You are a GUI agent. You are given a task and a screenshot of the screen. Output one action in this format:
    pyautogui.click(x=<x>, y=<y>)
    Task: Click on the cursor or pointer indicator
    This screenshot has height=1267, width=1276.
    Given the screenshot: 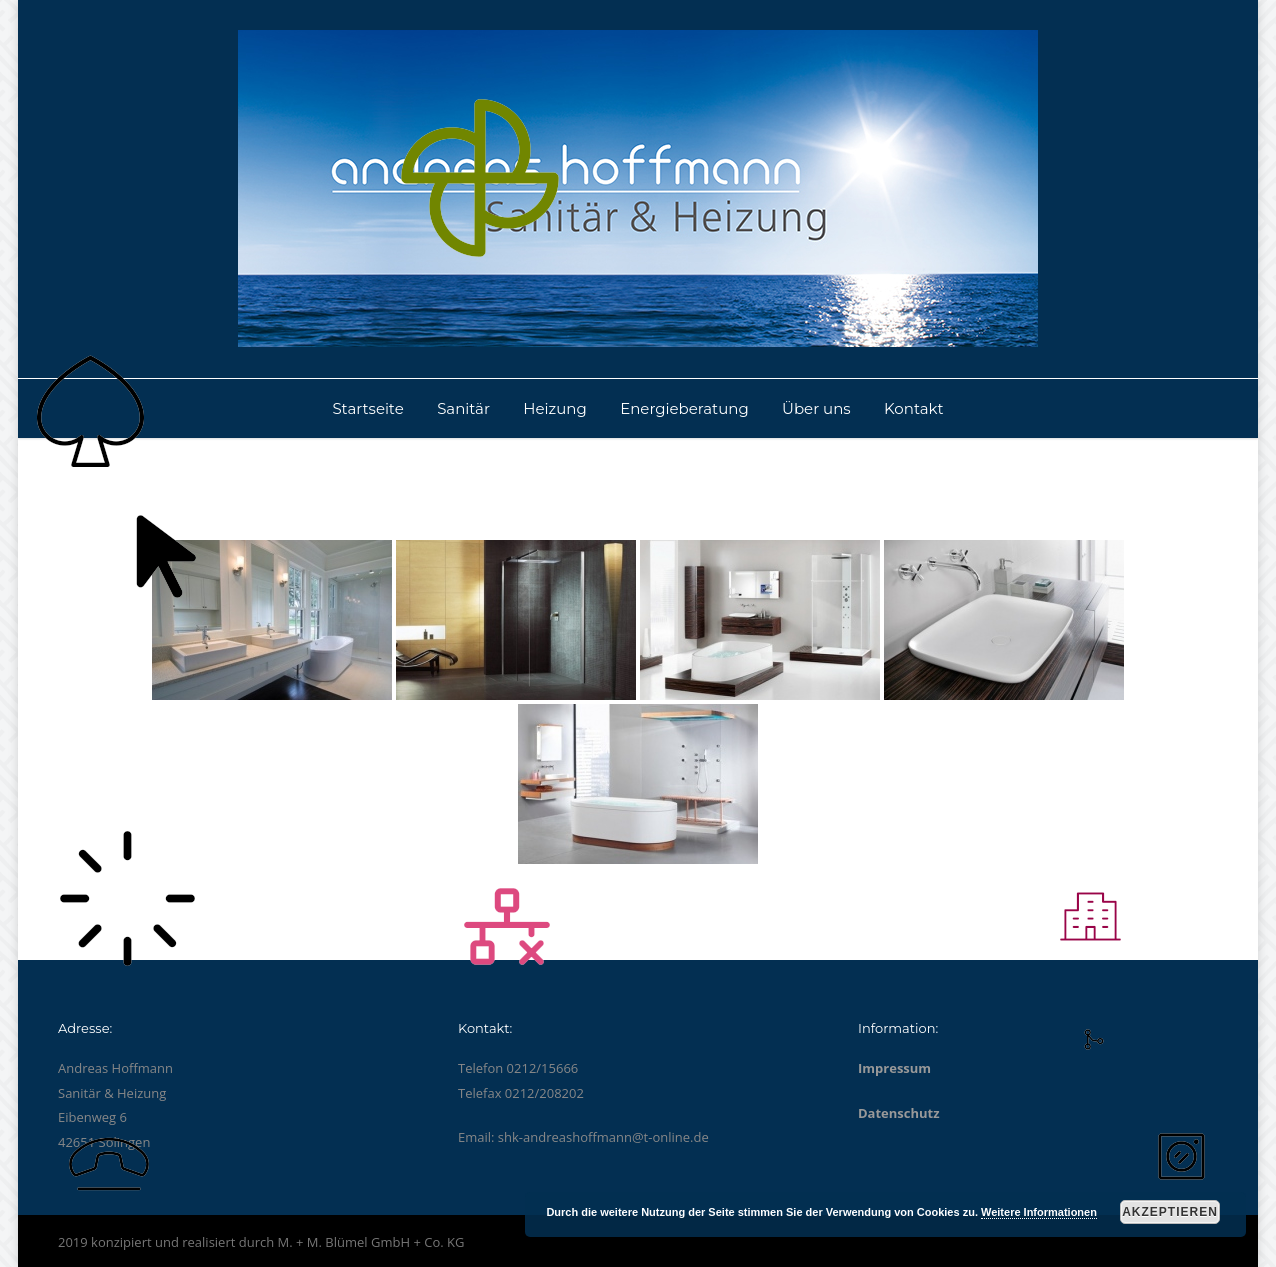 What is the action you would take?
    pyautogui.click(x=162, y=556)
    